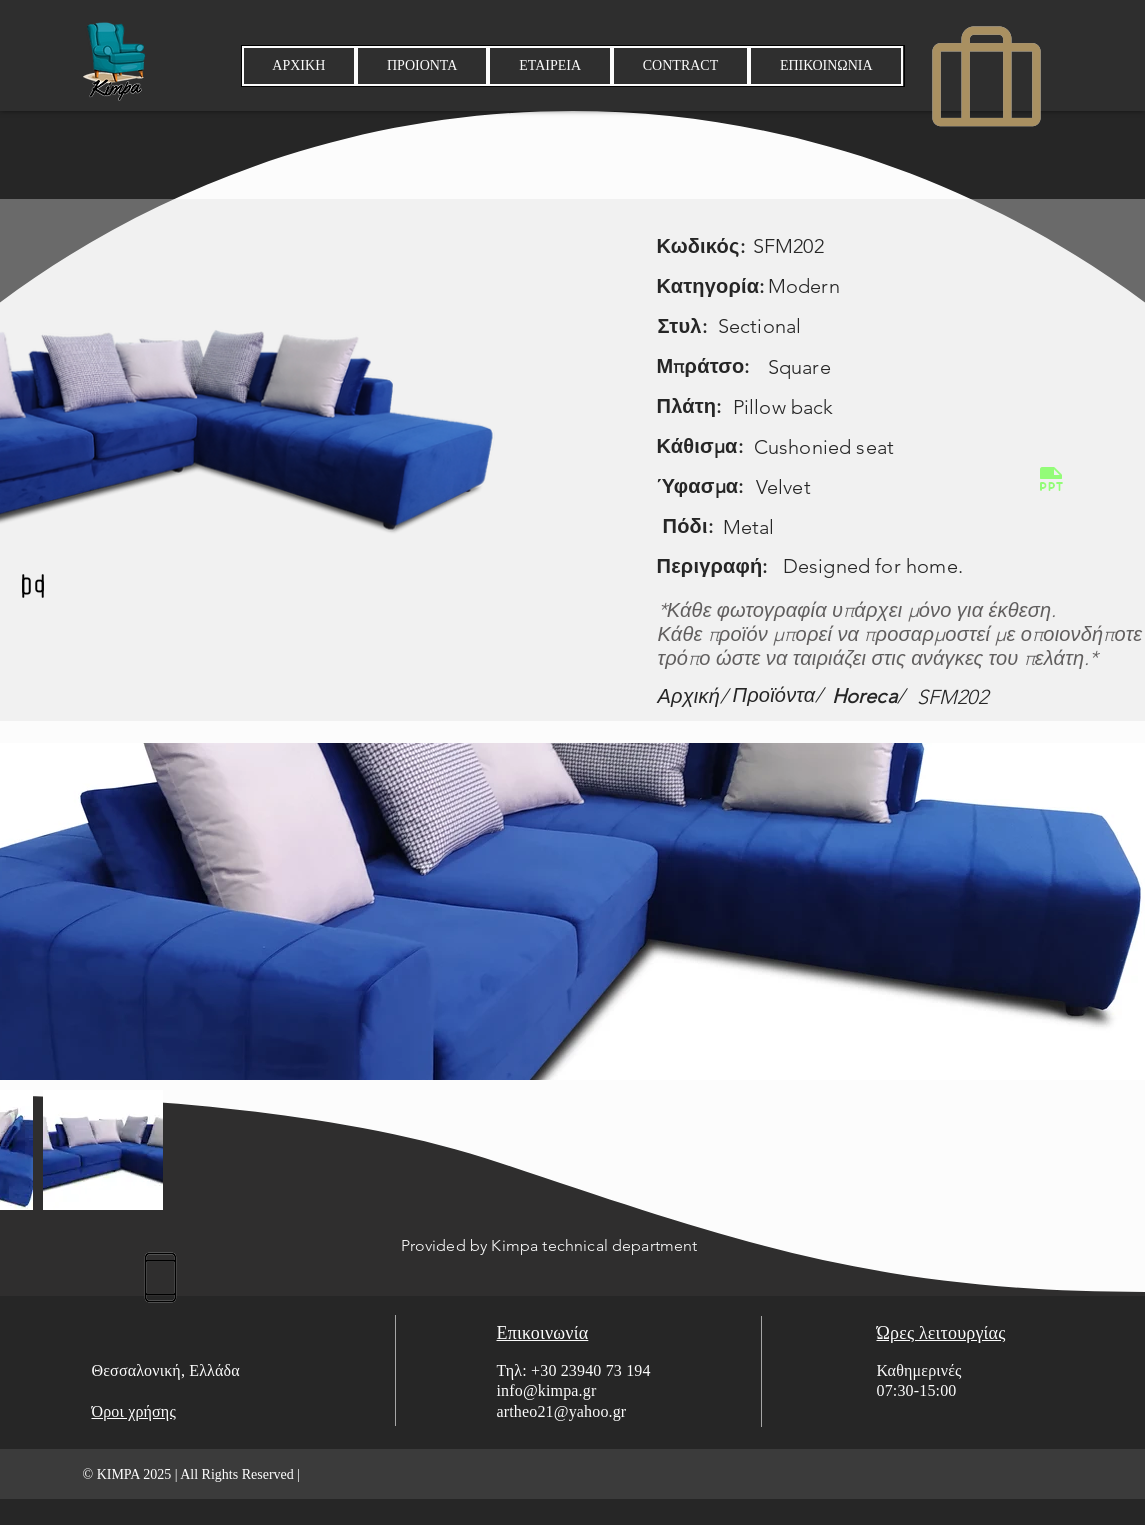  What do you see at coordinates (160, 1277) in the screenshot?
I see `access mobile device settings` at bounding box center [160, 1277].